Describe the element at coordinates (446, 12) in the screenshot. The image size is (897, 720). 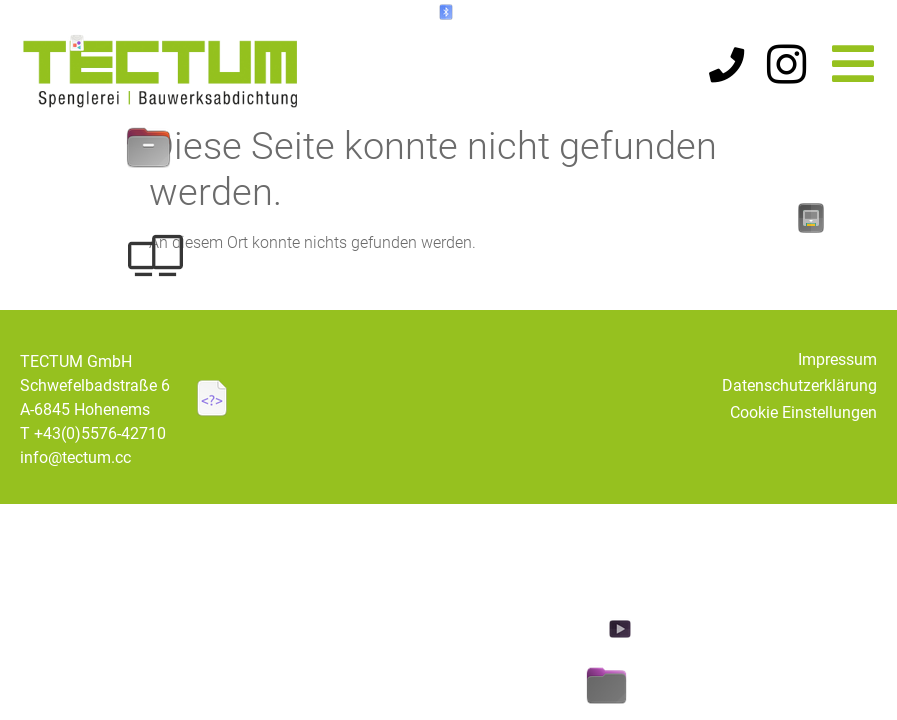
I see `indicates bluetooth is currently active` at that location.